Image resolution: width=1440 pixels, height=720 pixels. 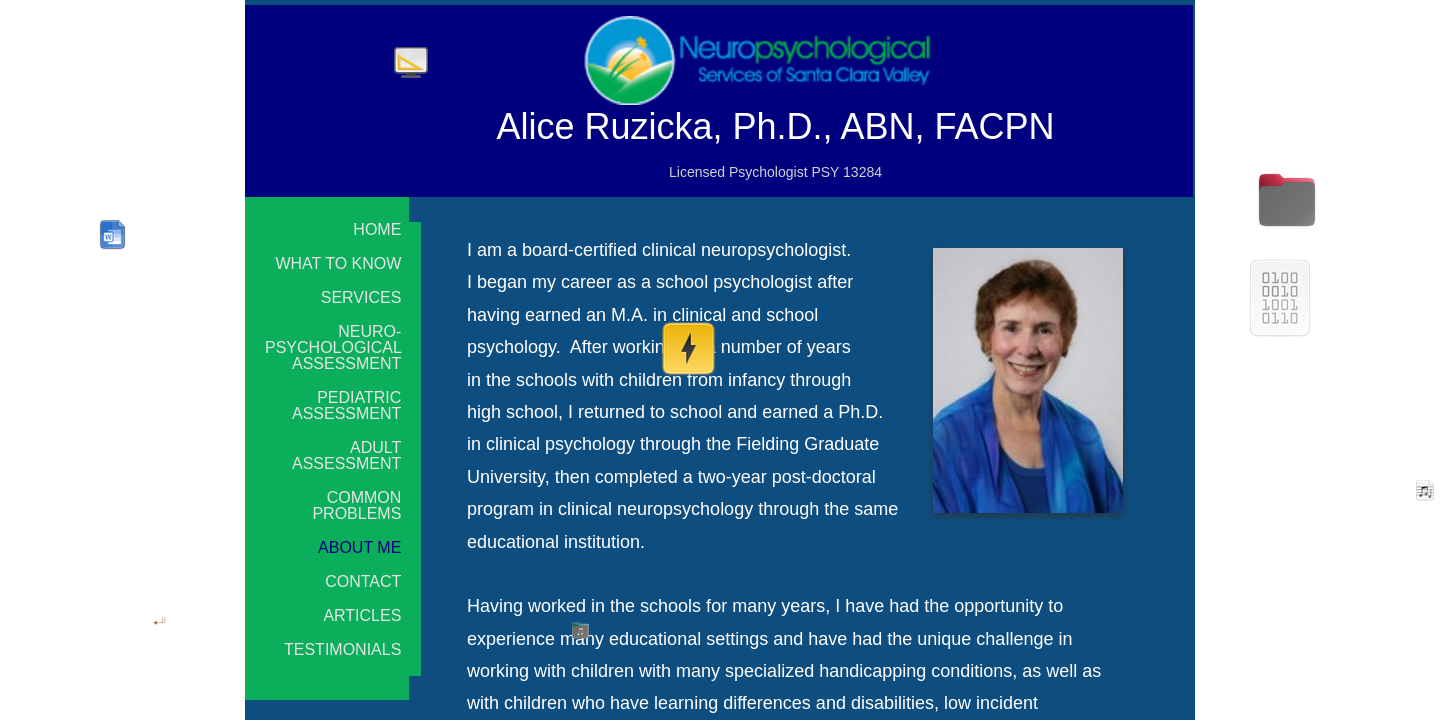 I want to click on open power management settings, so click(x=688, y=348).